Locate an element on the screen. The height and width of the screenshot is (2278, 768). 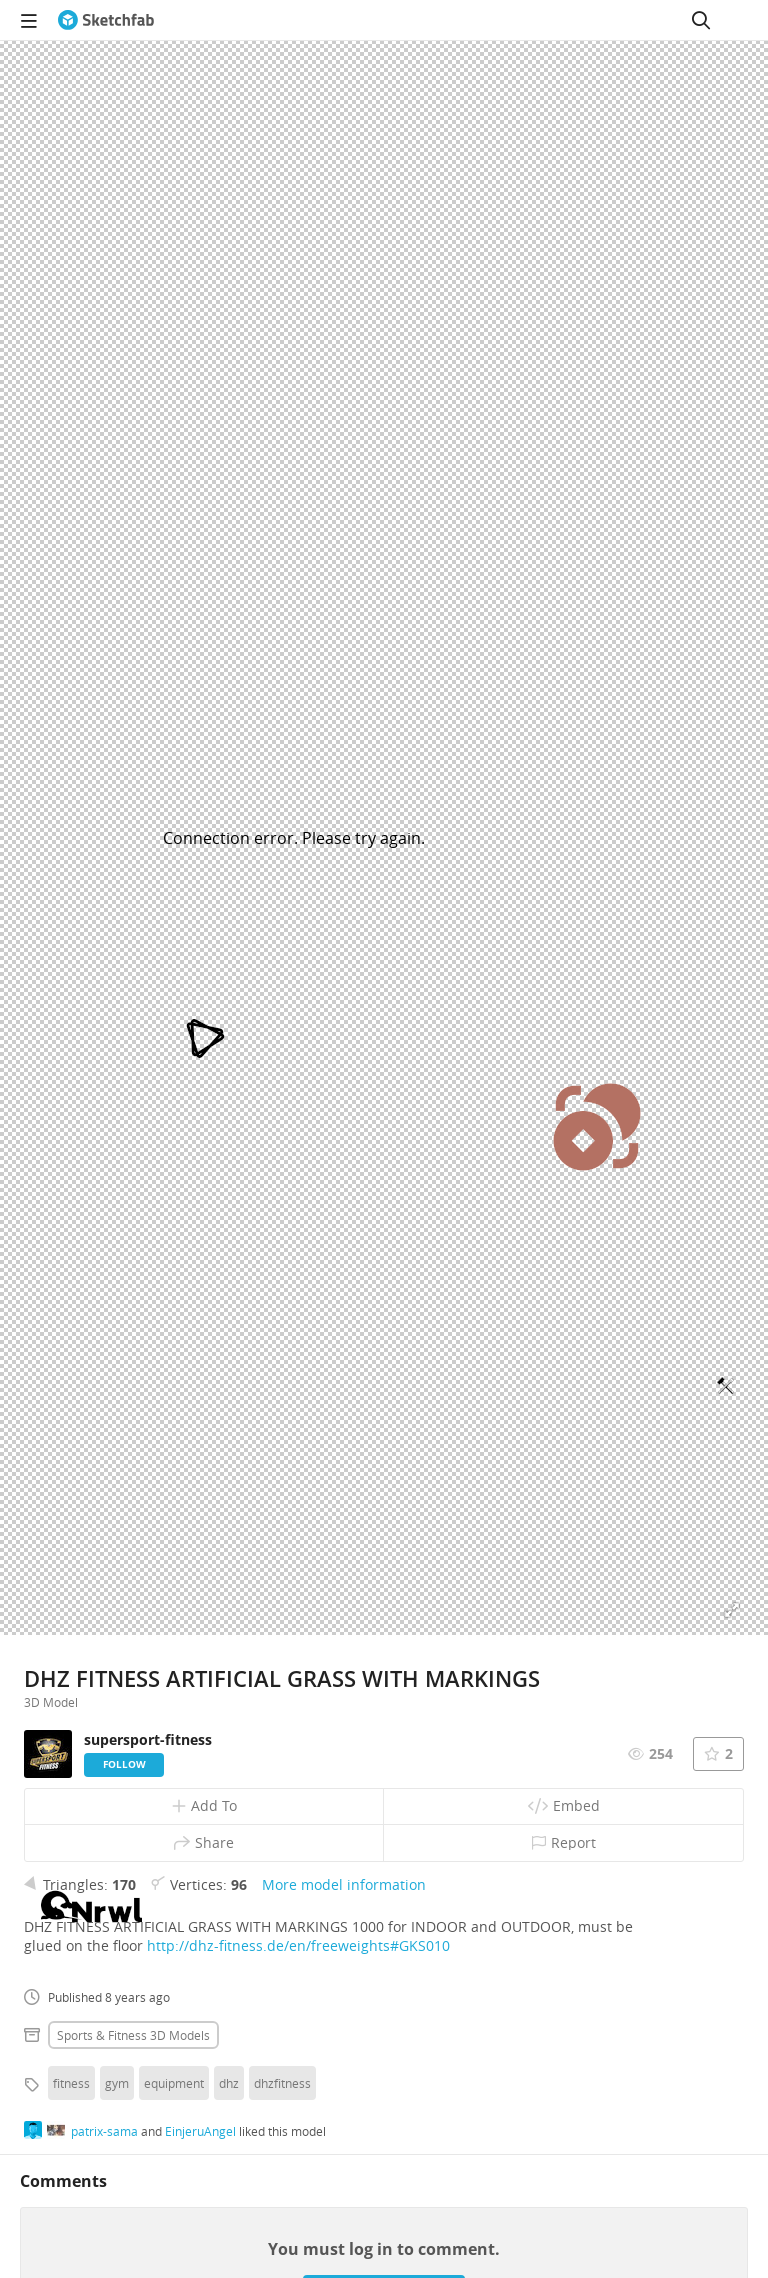
nrwl company logo is located at coordinates (91, 1906).